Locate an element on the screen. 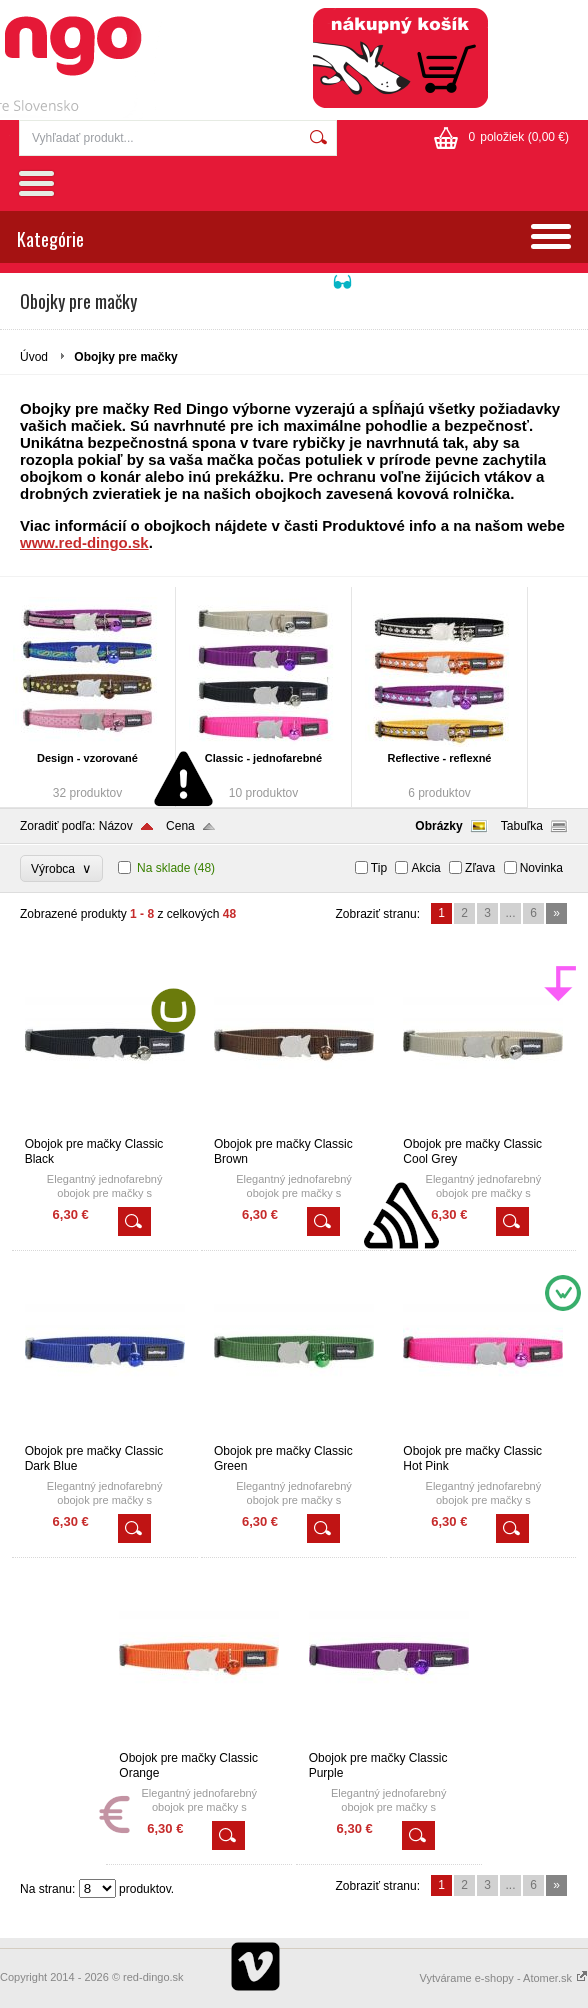 This screenshot has width=588, height=2008. enable reading mode or accessibility features is located at coordinates (342, 282).